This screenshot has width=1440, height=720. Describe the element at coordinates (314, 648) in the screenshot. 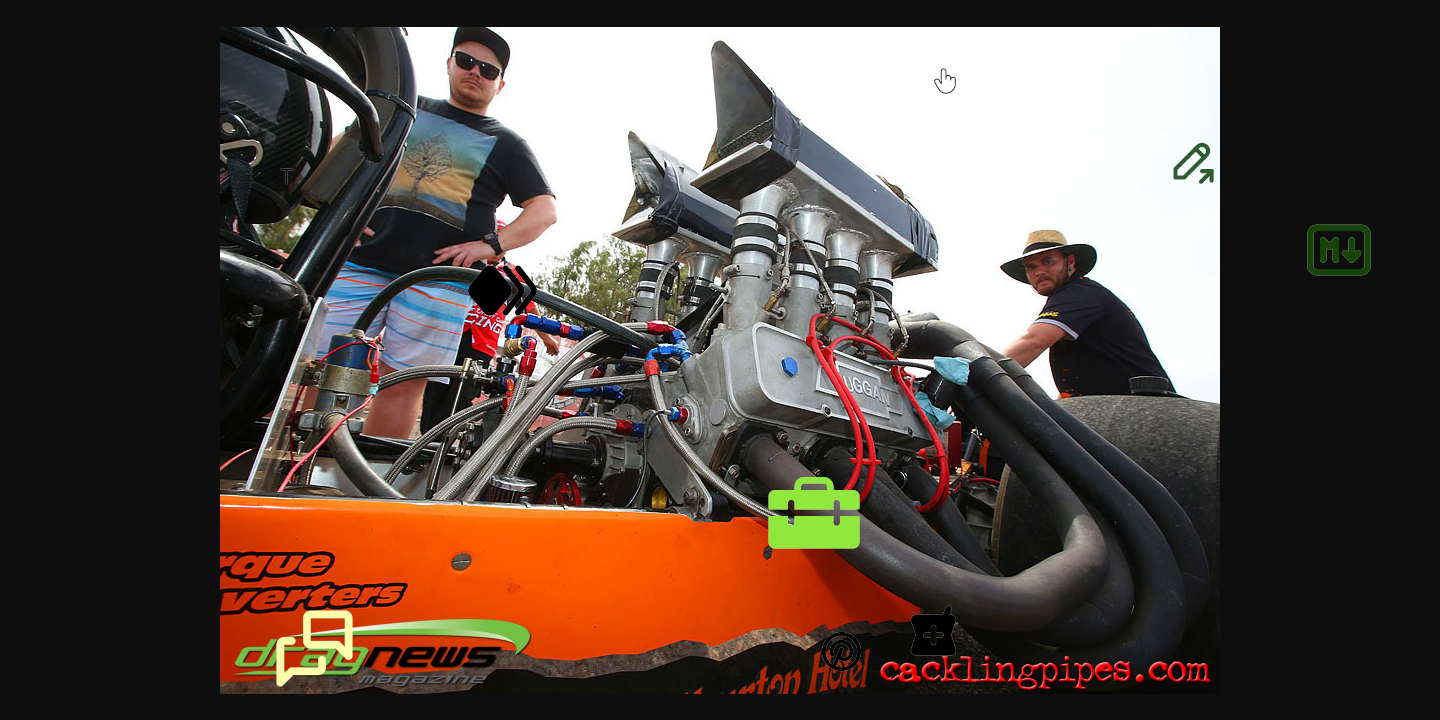

I see `open messages or conversations` at that location.